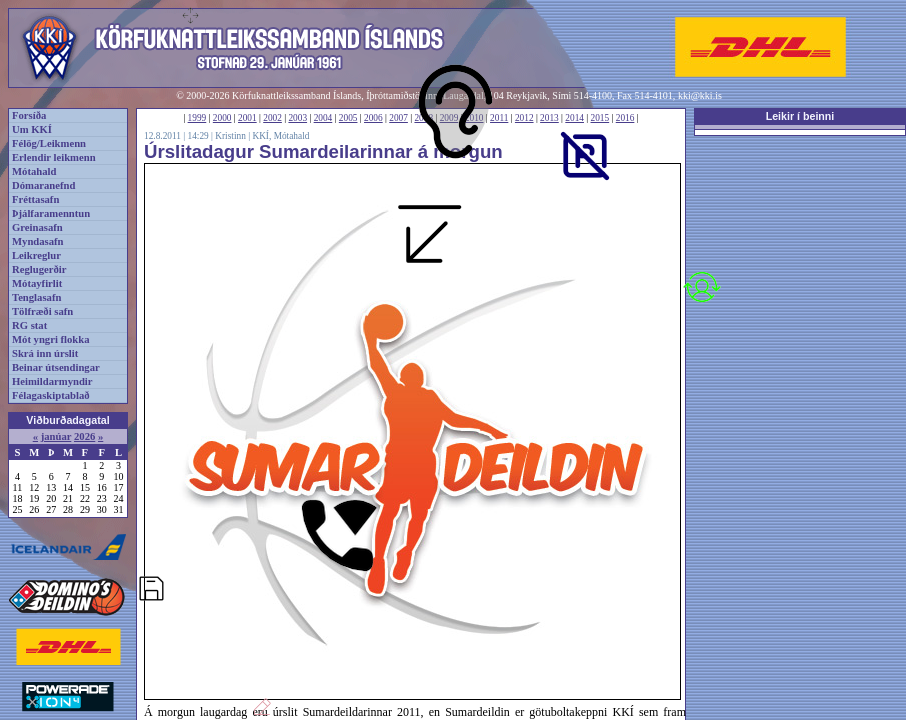  Describe the element at coordinates (190, 15) in the screenshot. I see `expand content to full screen` at that location.